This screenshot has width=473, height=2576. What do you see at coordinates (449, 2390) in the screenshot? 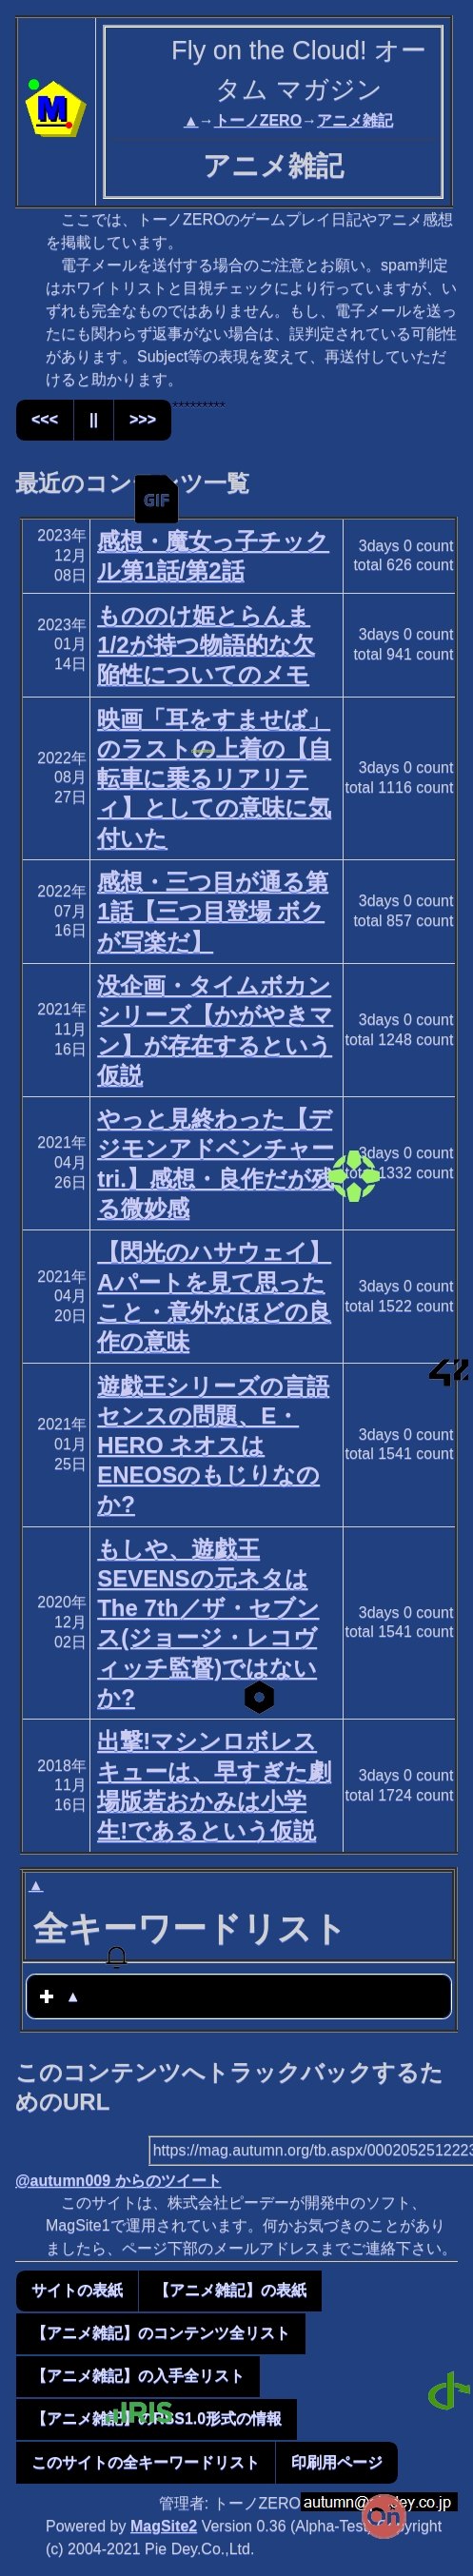
I see `sign in with OpenID authentication` at bounding box center [449, 2390].